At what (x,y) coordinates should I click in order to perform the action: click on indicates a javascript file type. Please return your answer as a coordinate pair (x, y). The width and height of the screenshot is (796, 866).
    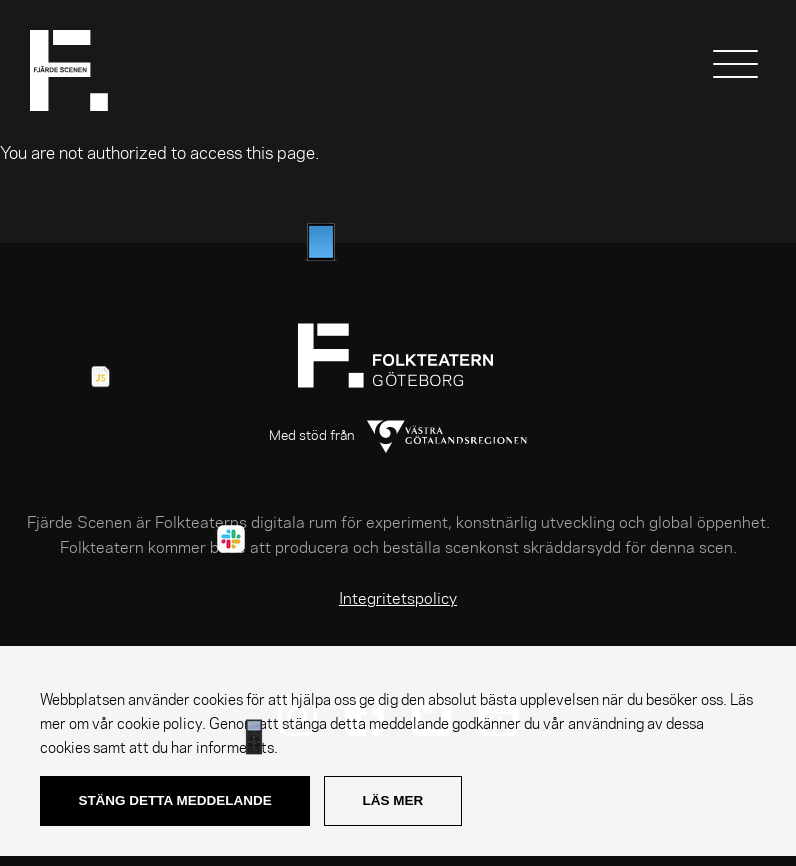
    Looking at the image, I should click on (100, 376).